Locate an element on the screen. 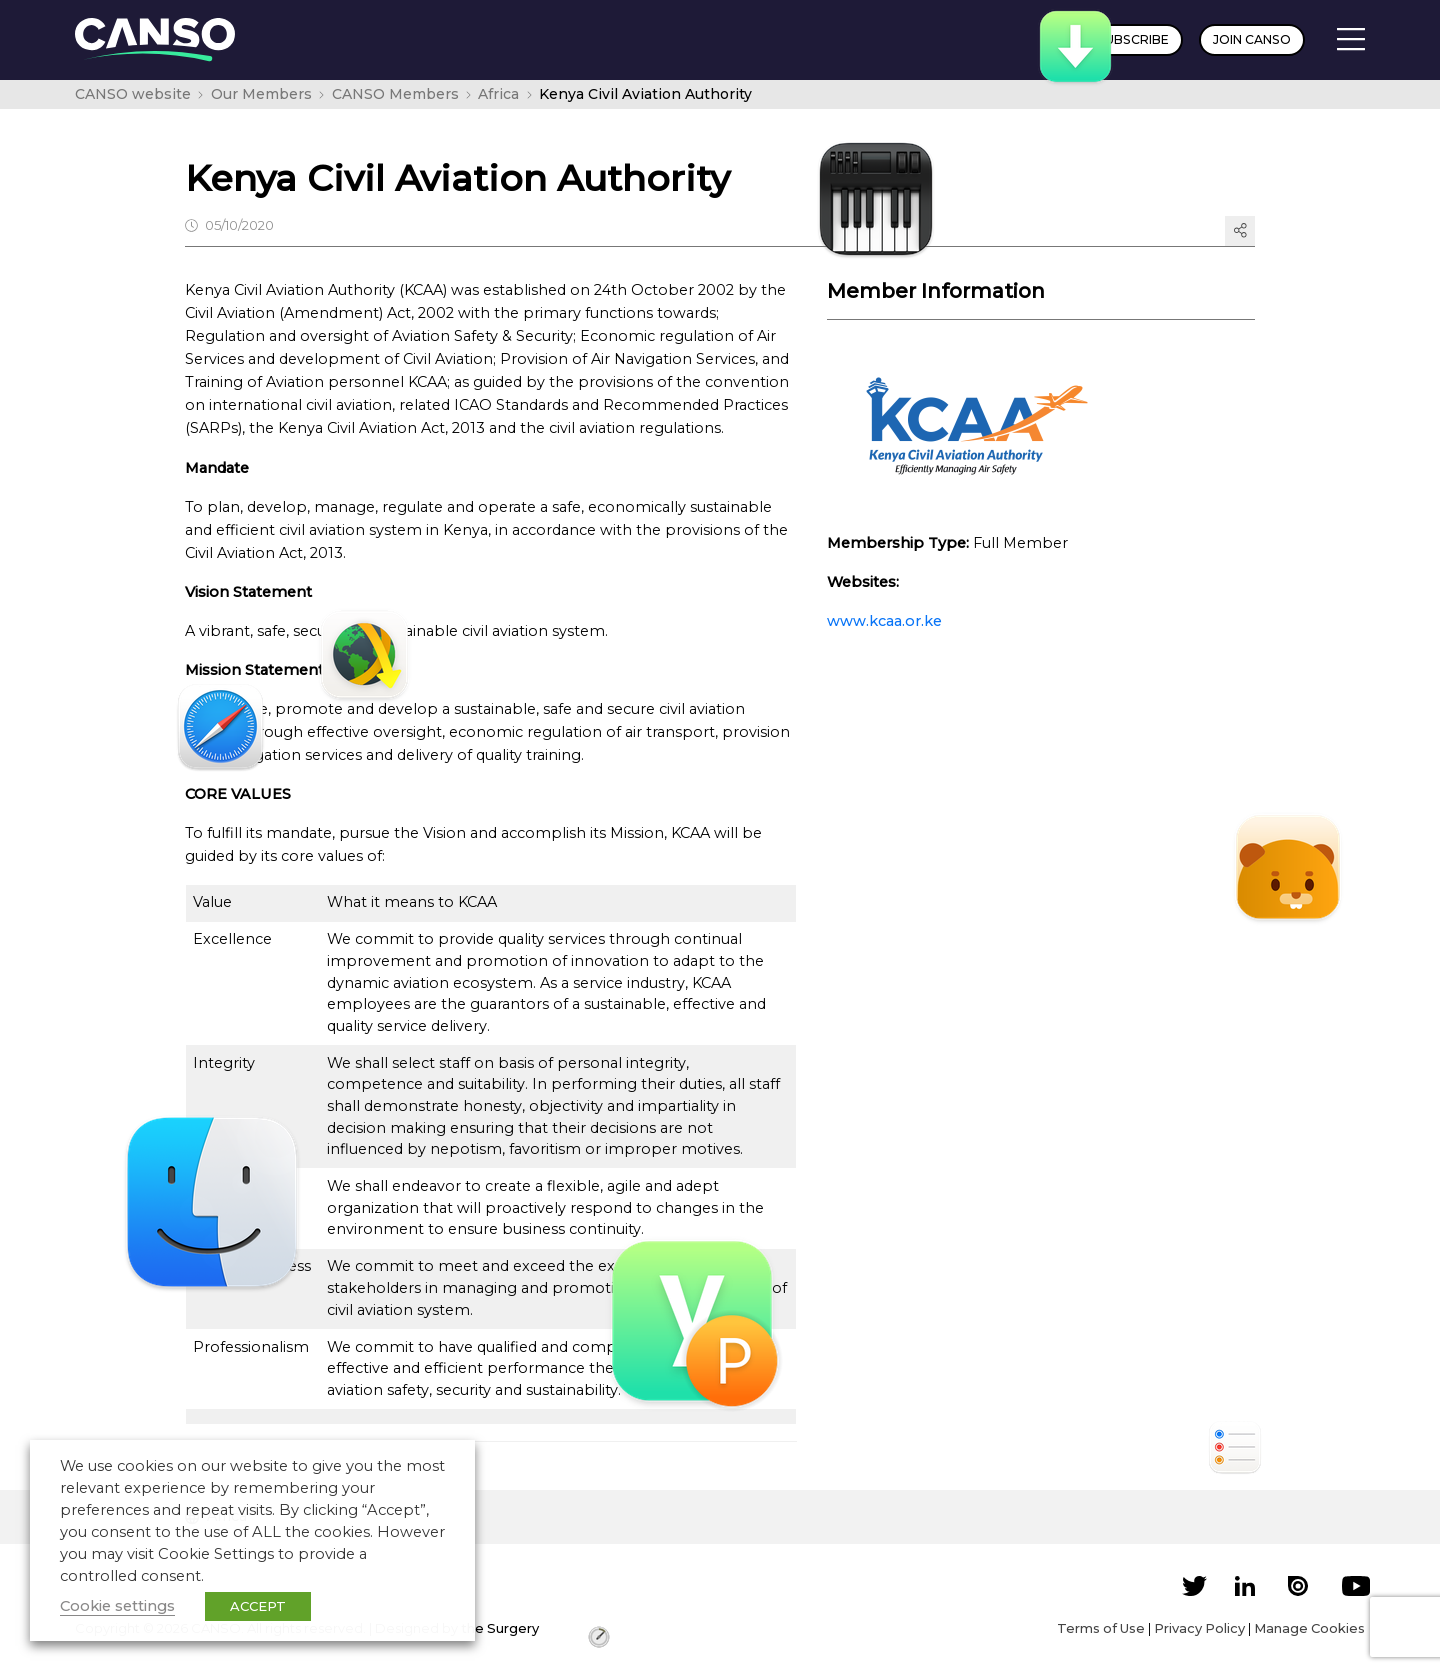 This screenshot has width=1440, height=1671. open the Reminders app is located at coordinates (1235, 1447).